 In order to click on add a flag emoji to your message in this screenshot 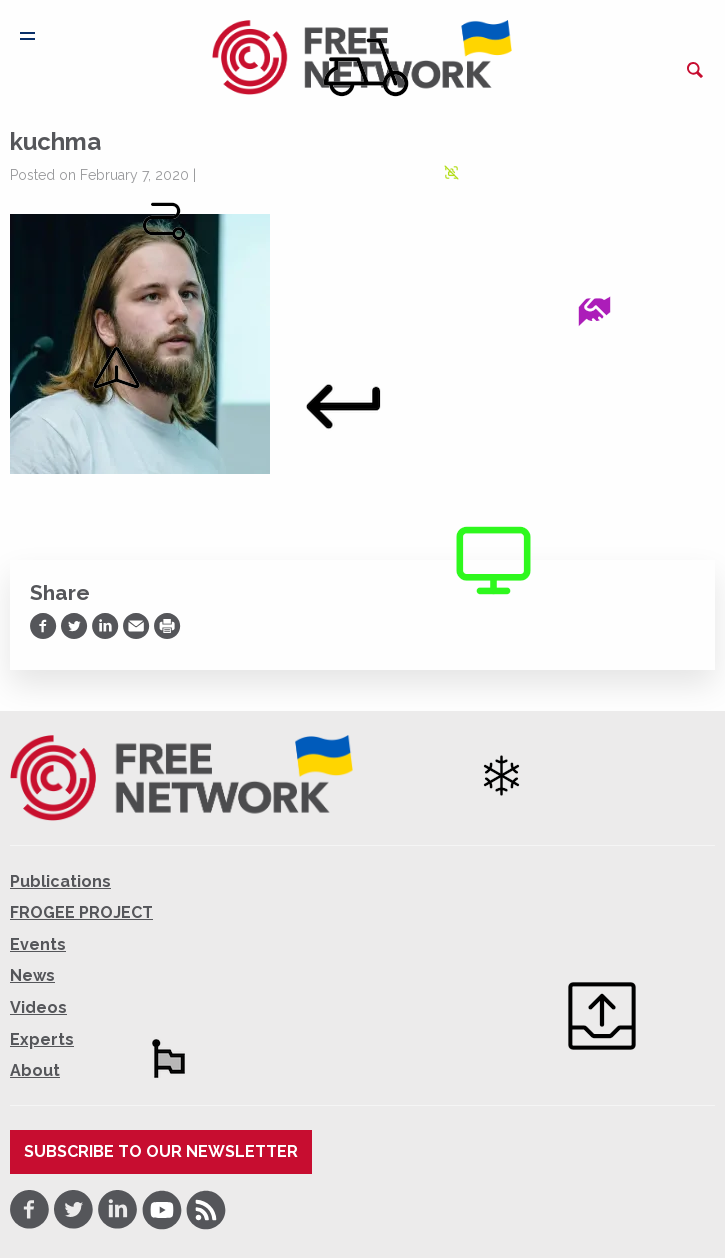, I will do `click(168, 1059)`.